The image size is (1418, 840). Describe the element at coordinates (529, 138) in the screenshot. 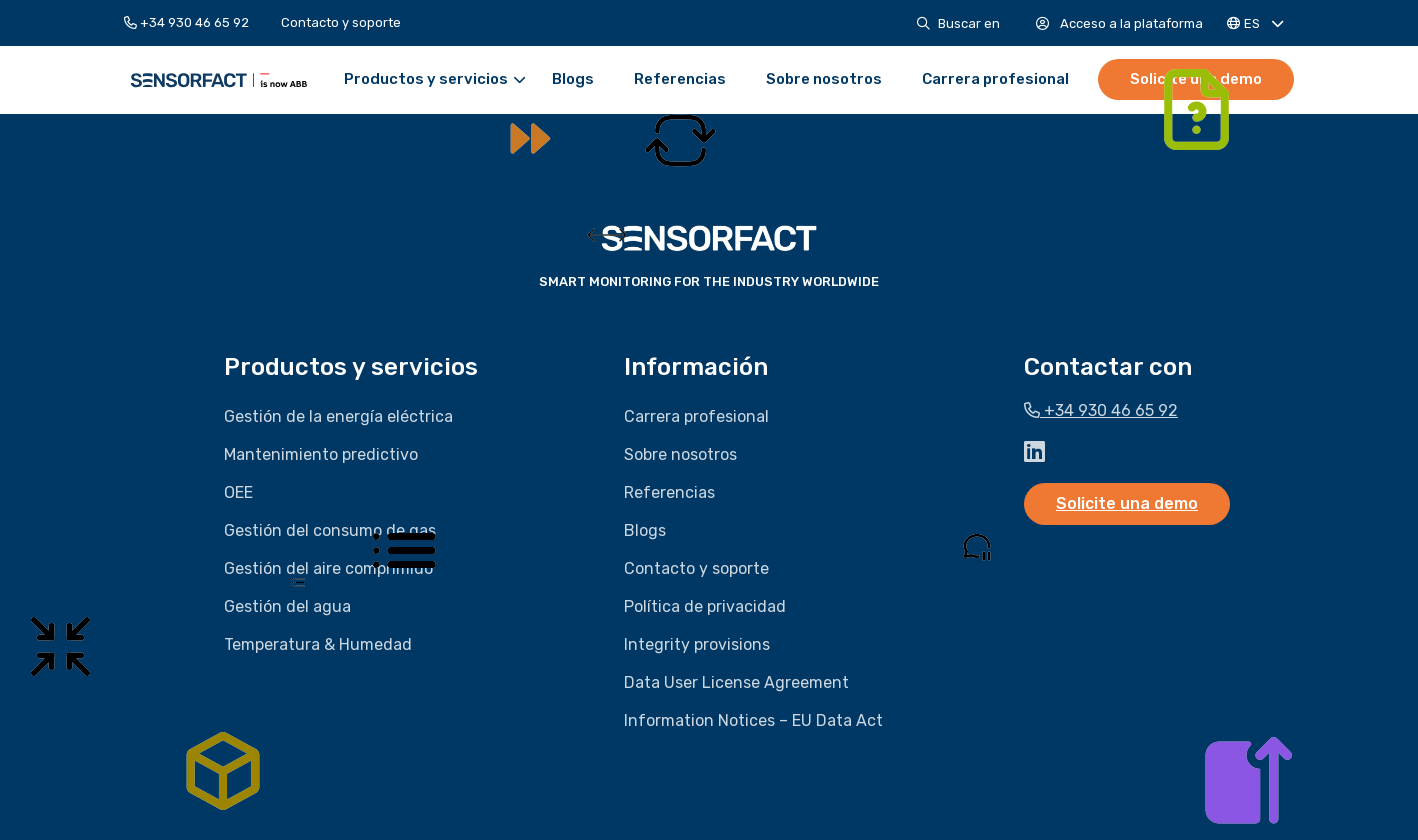

I see `skip to the next track` at that location.